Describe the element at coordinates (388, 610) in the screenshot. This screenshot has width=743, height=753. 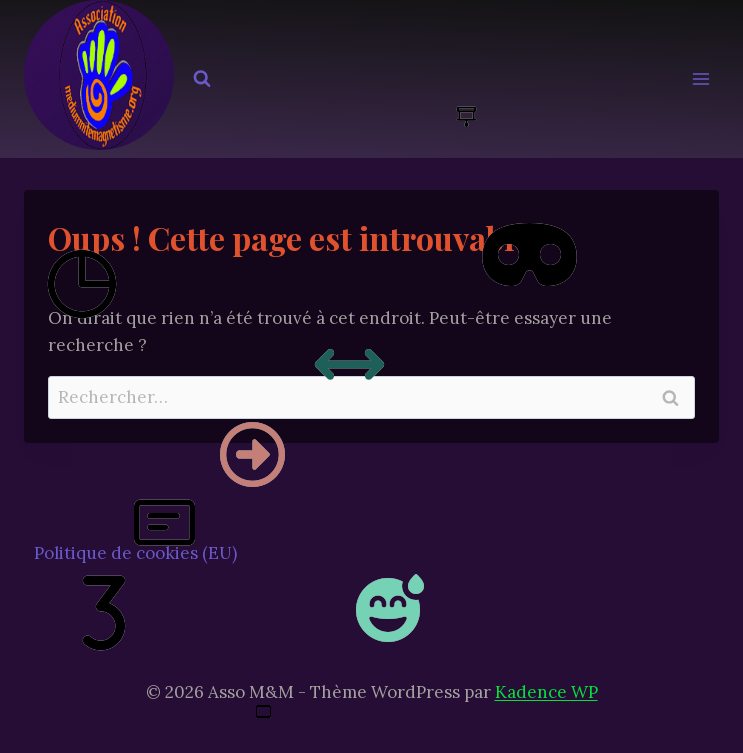
I see `indicates nervous or awkward reaction` at that location.